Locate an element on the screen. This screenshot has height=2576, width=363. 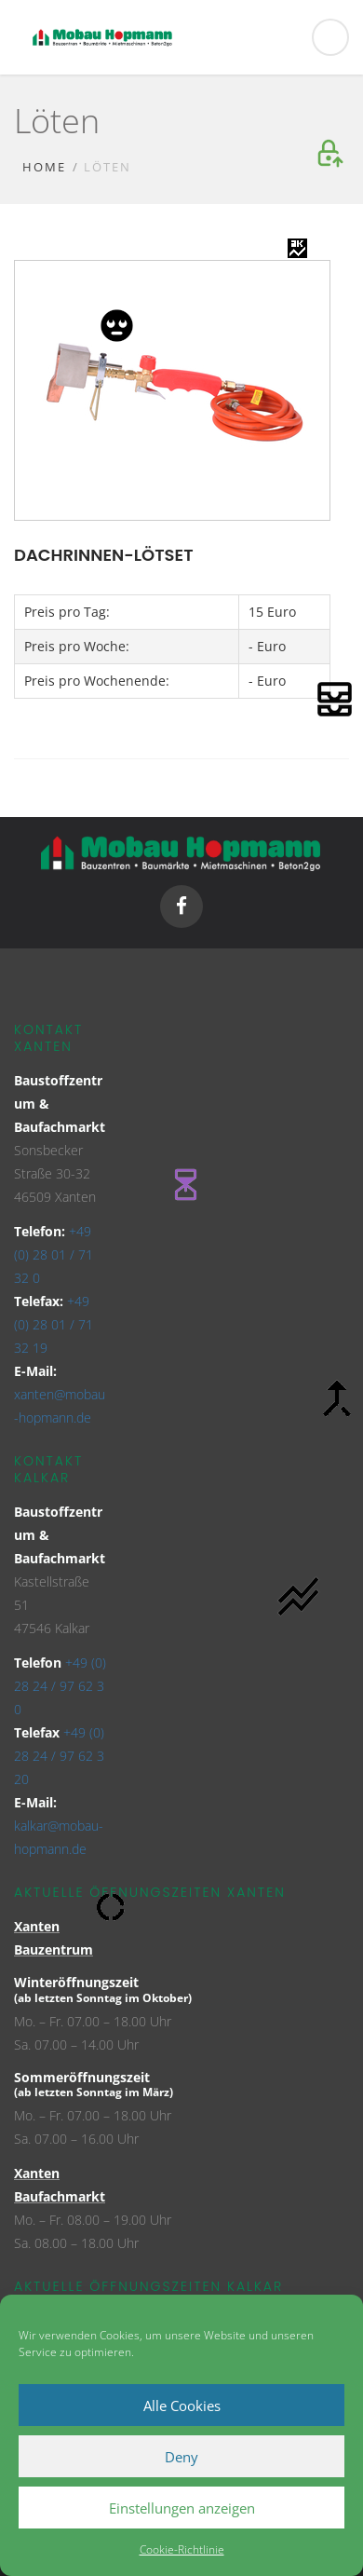
indicates a process is in progress is located at coordinates (185, 1184).